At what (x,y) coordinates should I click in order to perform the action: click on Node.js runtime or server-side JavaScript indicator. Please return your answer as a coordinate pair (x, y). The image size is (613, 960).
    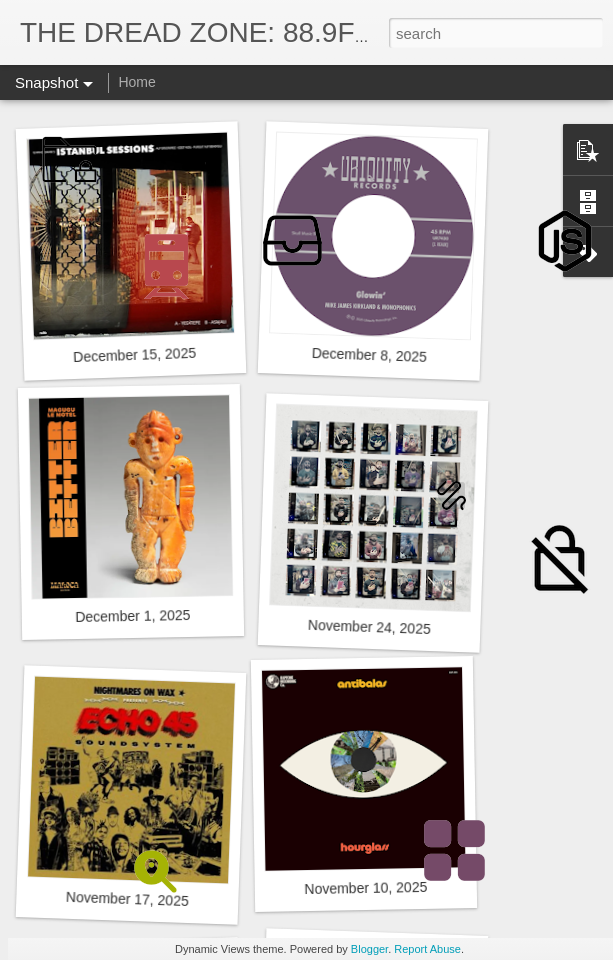
    Looking at the image, I should click on (565, 241).